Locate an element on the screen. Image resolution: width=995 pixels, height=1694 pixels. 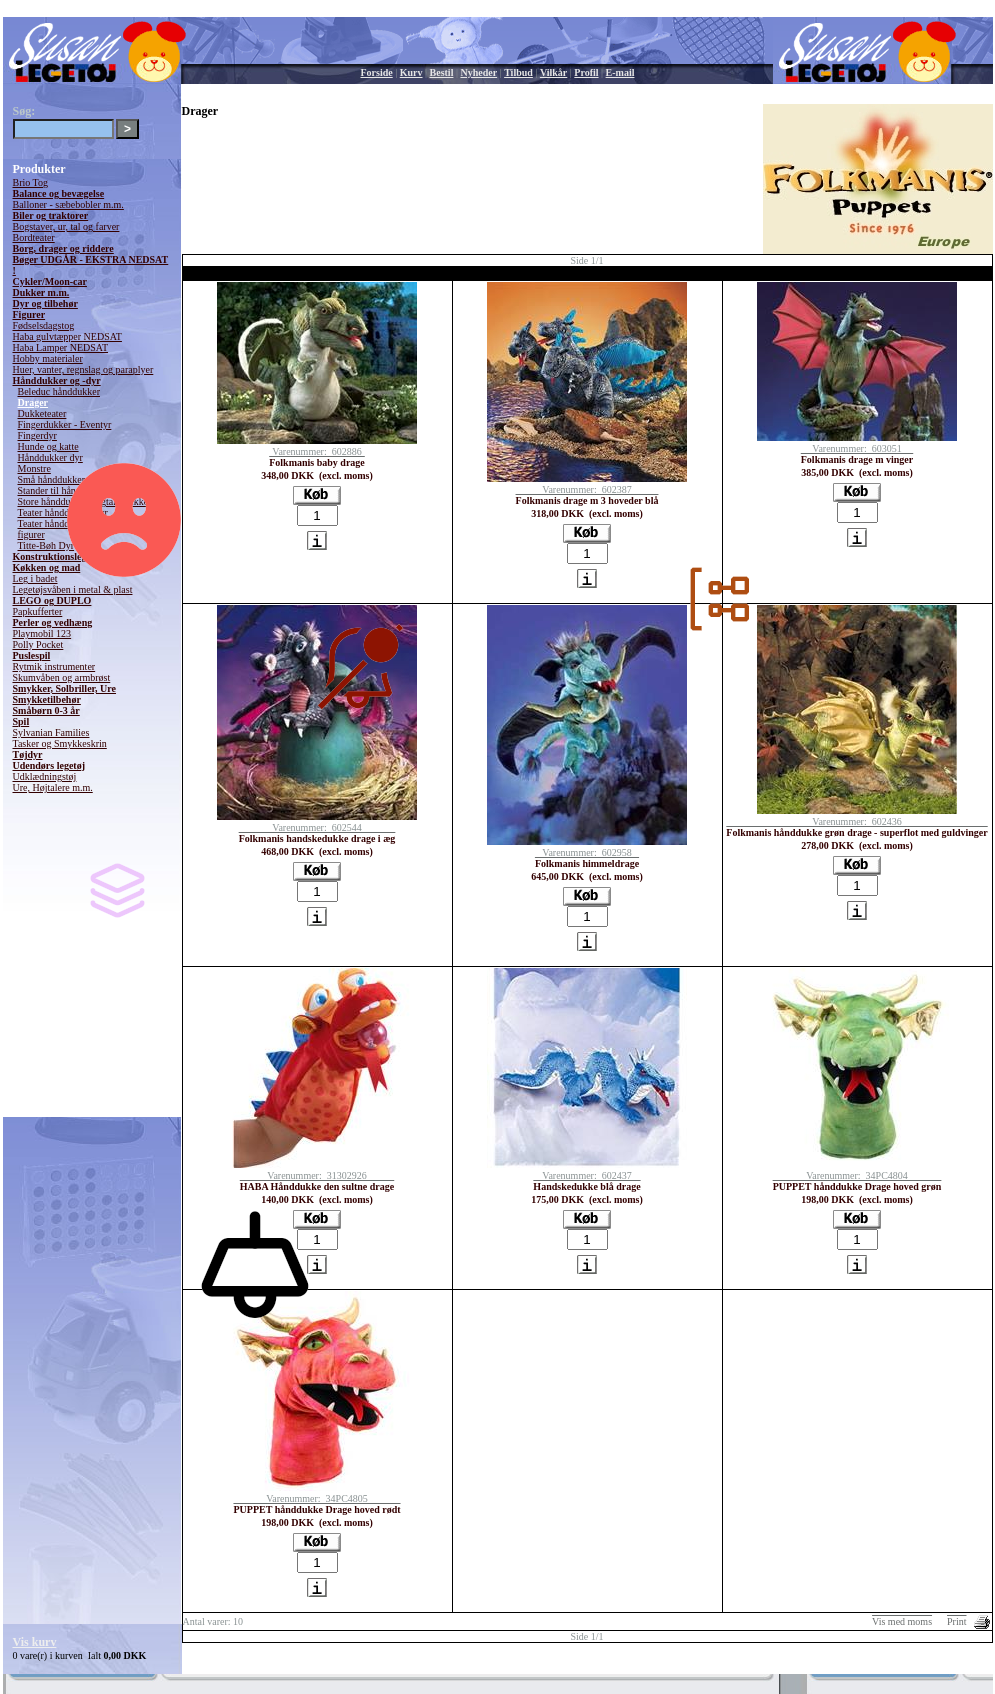
toggle ceiling light on or off is located at coordinates (255, 1270).